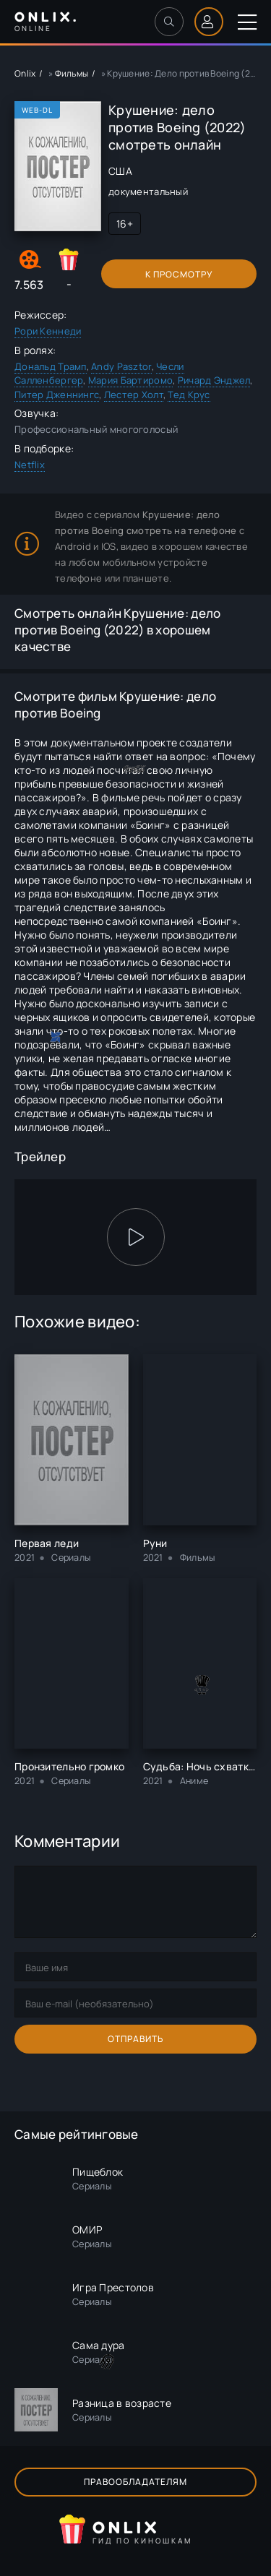 This screenshot has width=271, height=2576. What do you see at coordinates (134, 769) in the screenshot?
I see `coca-cola brand logo` at bounding box center [134, 769].